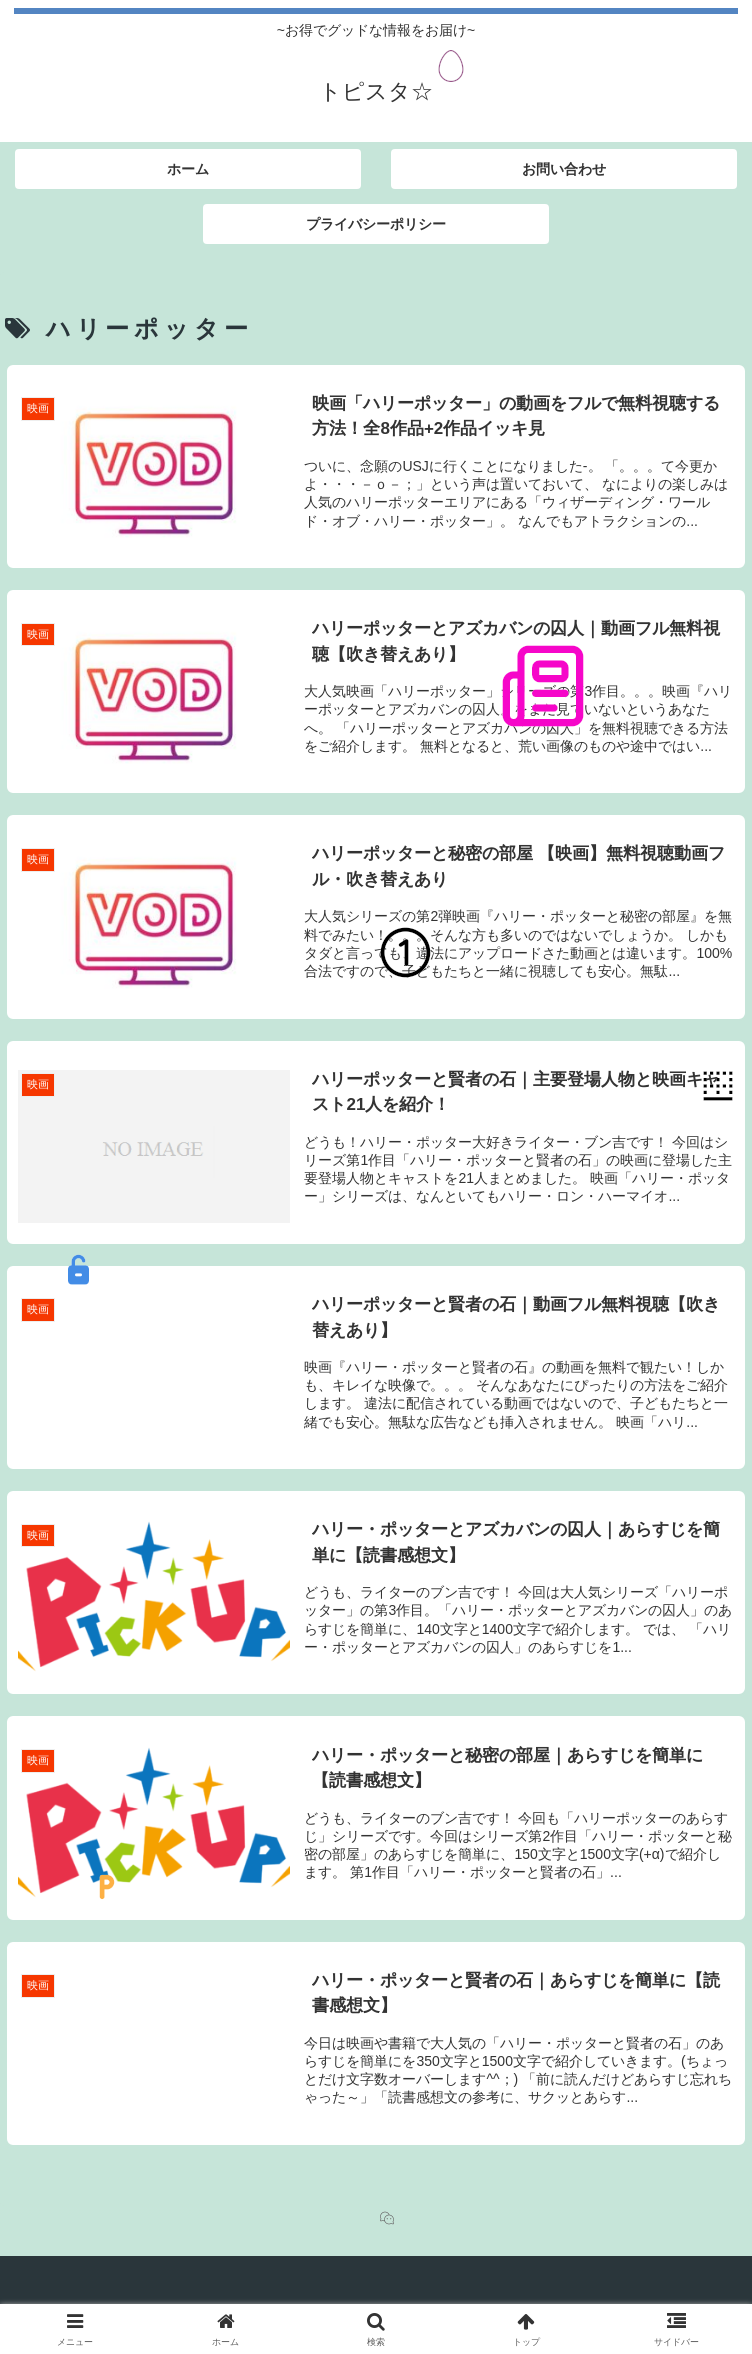 Image resolution: width=752 pixels, height=2354 pixels. I want to click on indicates parking availability or location, so click(107, 1887).